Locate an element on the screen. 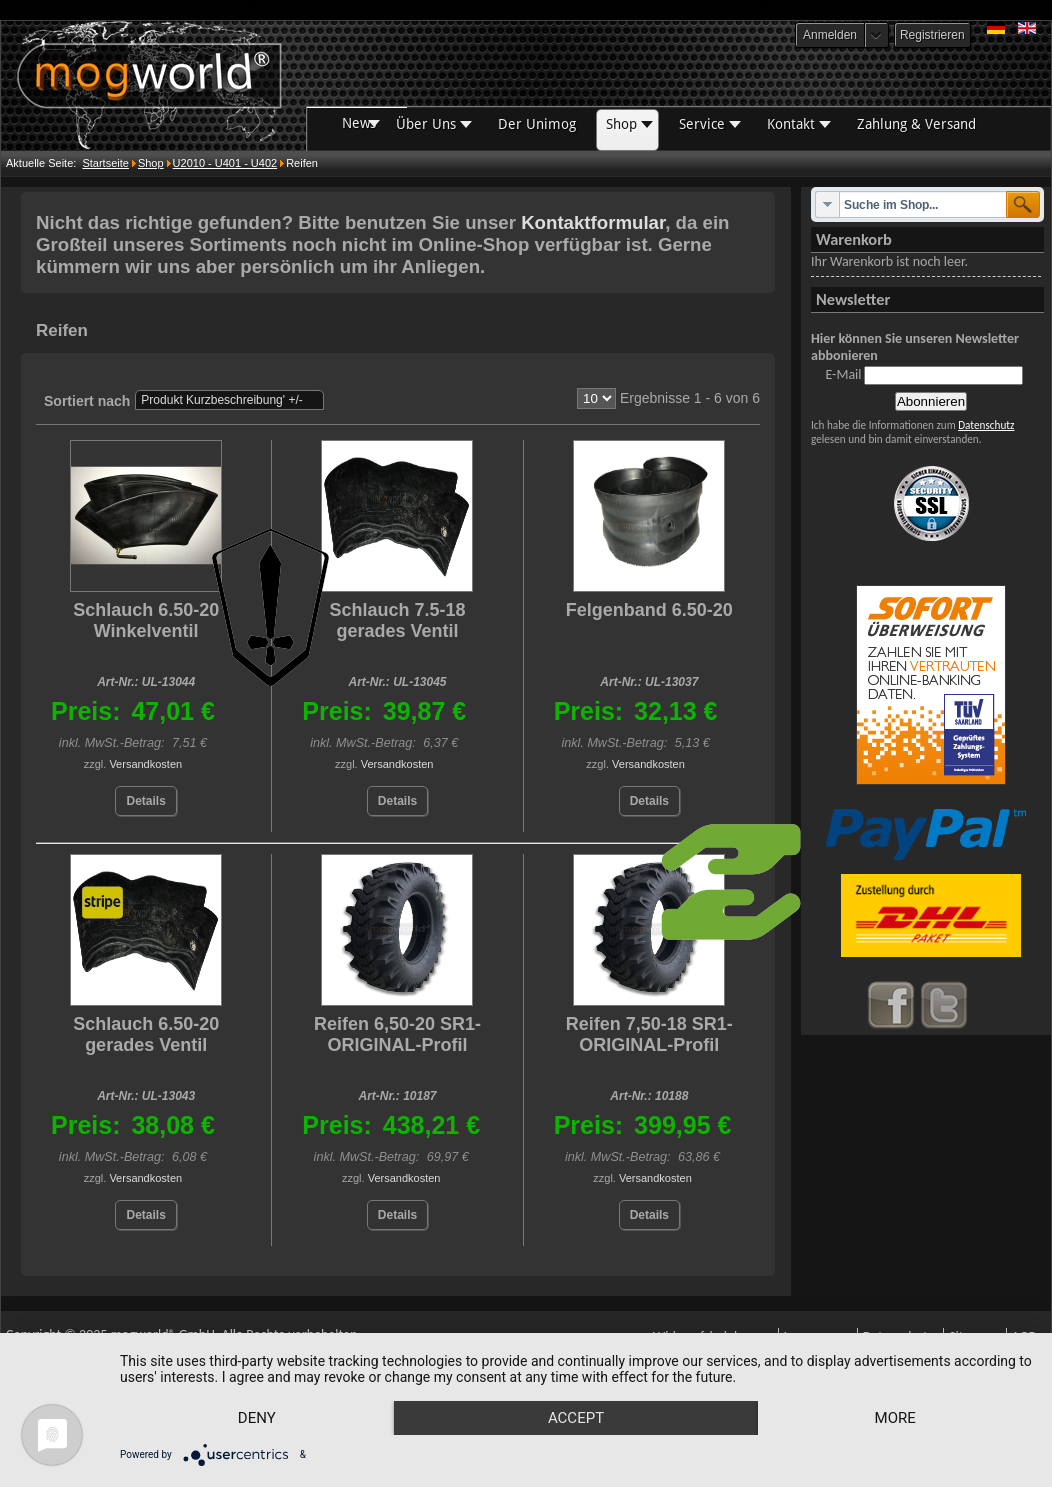 The height and width of the screenshot is (1487, 1052). pay with Stripe is located at coordinates (102, 902).